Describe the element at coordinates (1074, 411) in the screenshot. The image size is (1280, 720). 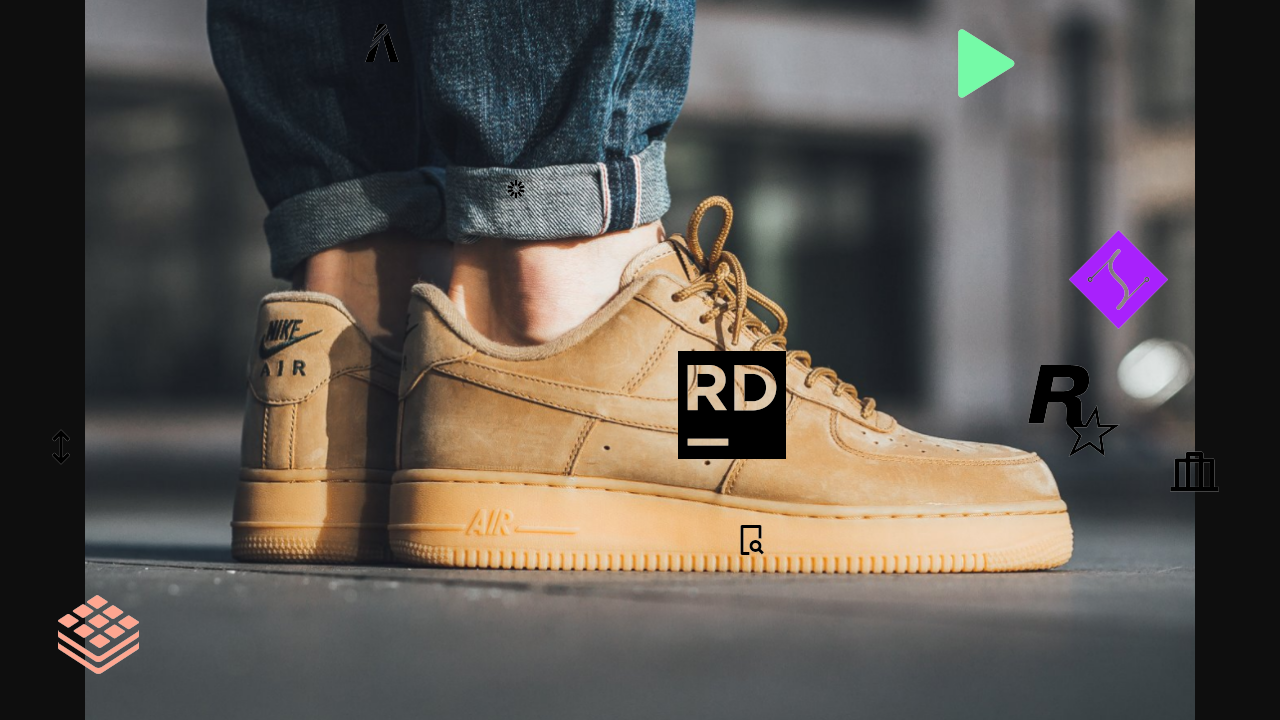
I see `Rockstar Games company logo` at that location.